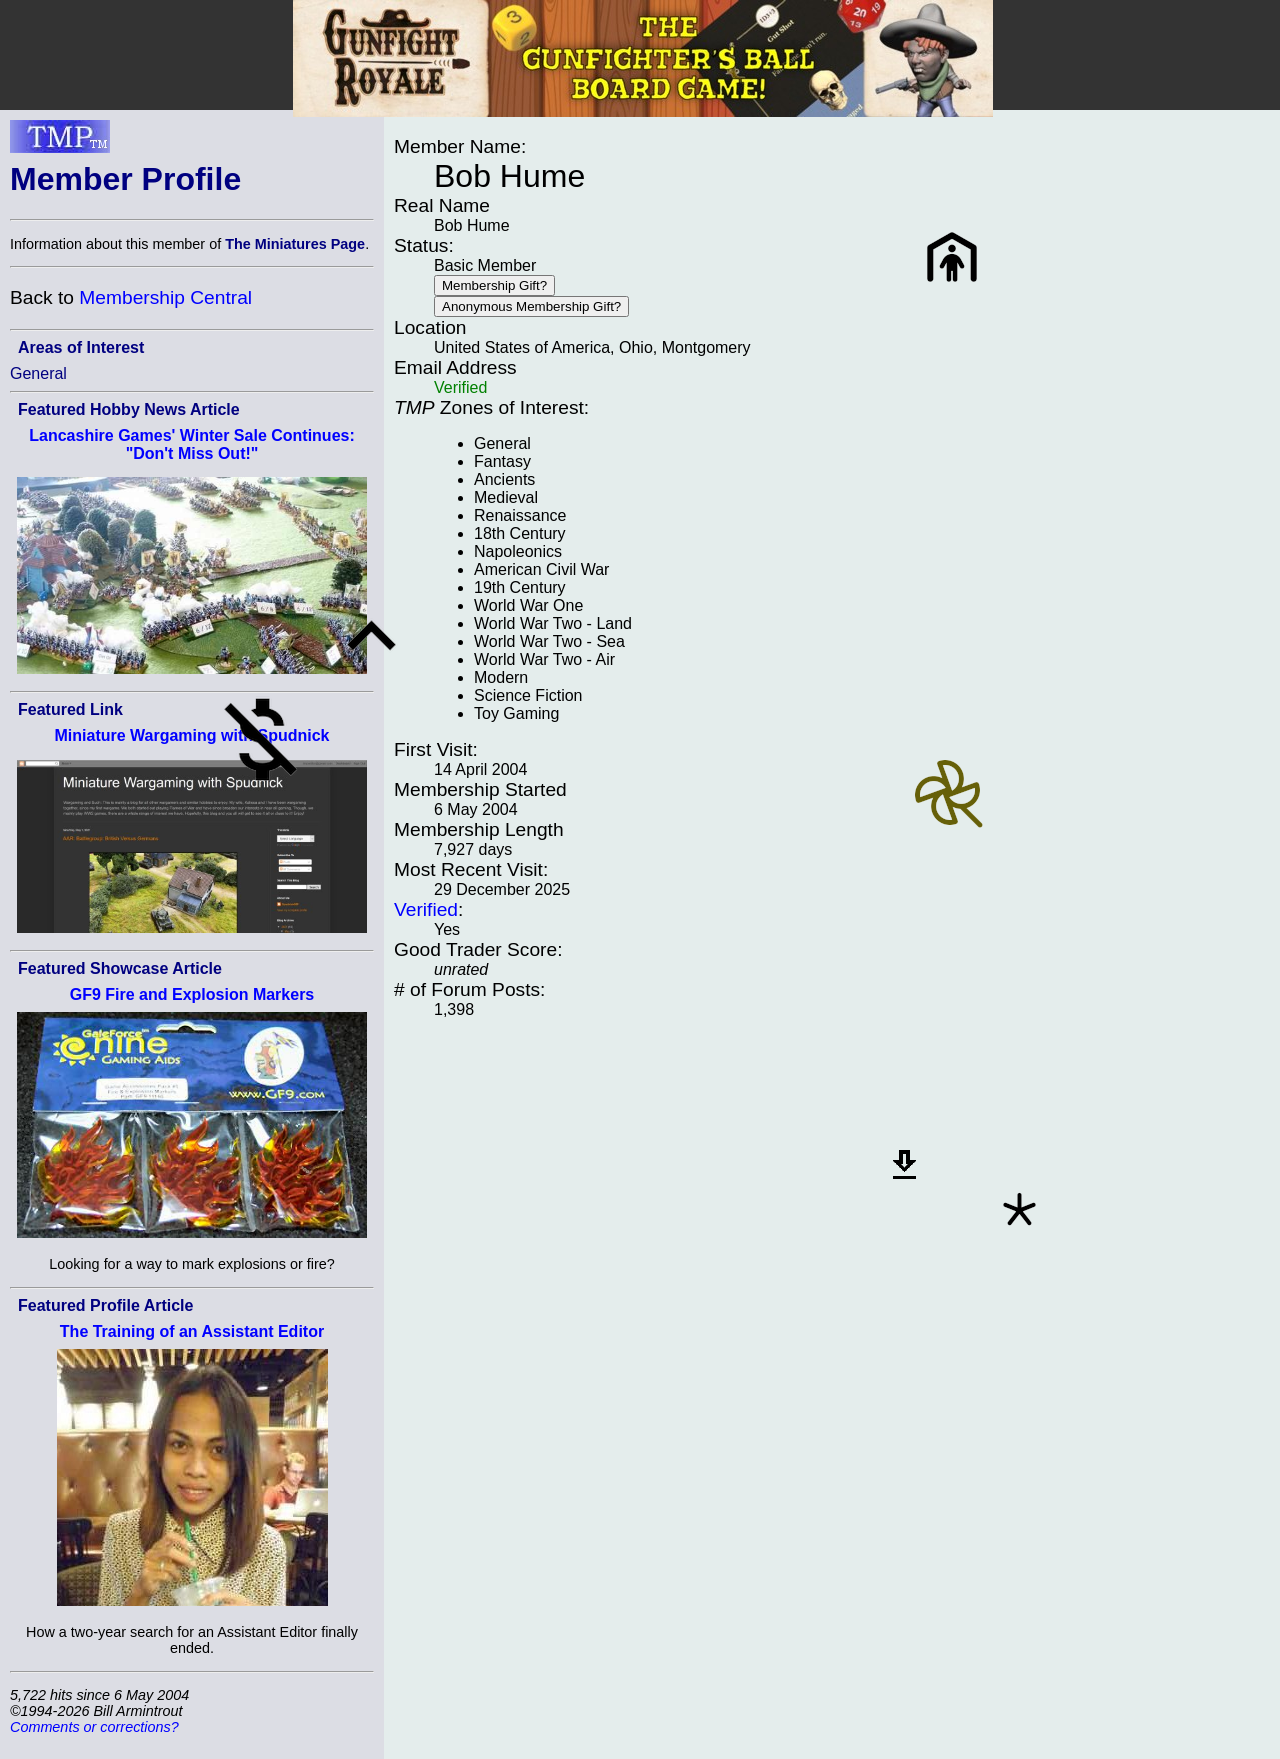 This screenshot has width=1280, height=1759. What do you see at coordinates (904, 1165) in the screenshot?
I see `download a file` at bounding box center [904, 1165].